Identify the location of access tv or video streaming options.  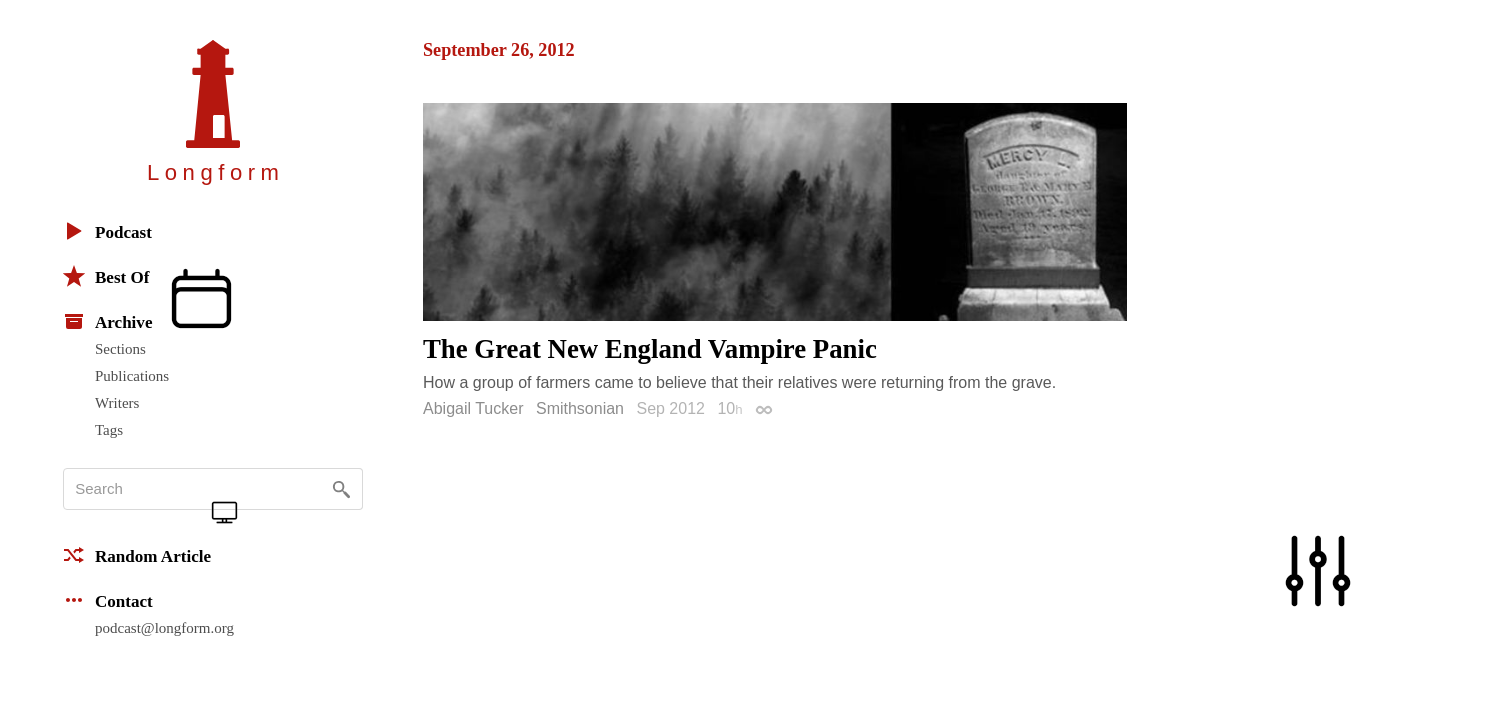
(224, 512).